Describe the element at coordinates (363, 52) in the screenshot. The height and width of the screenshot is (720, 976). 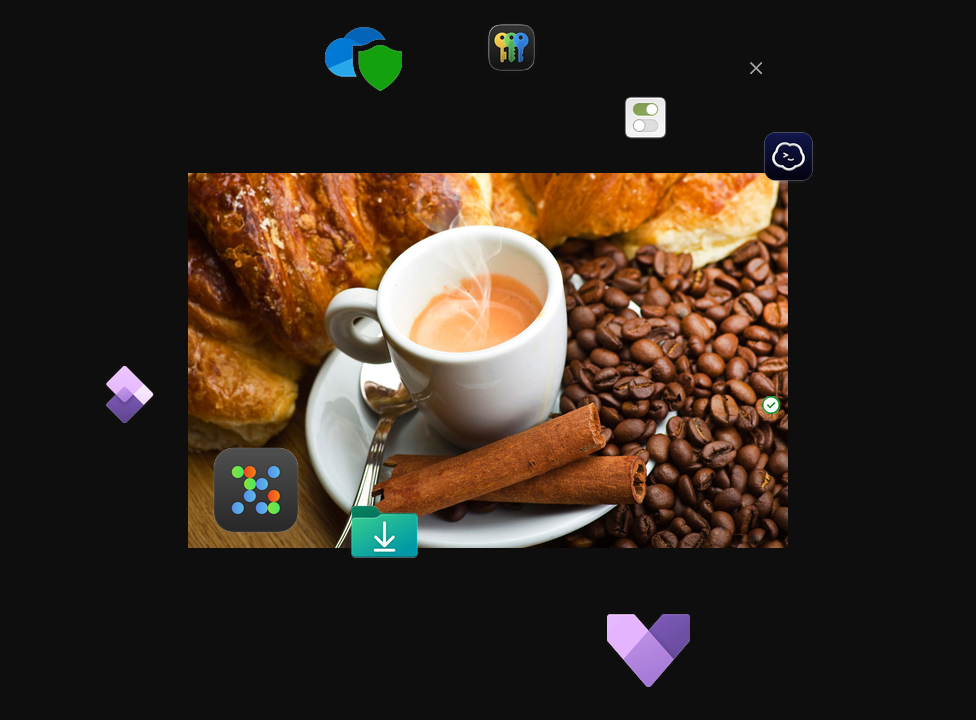
I see `OneDrive file protected by cloud security` at that location.